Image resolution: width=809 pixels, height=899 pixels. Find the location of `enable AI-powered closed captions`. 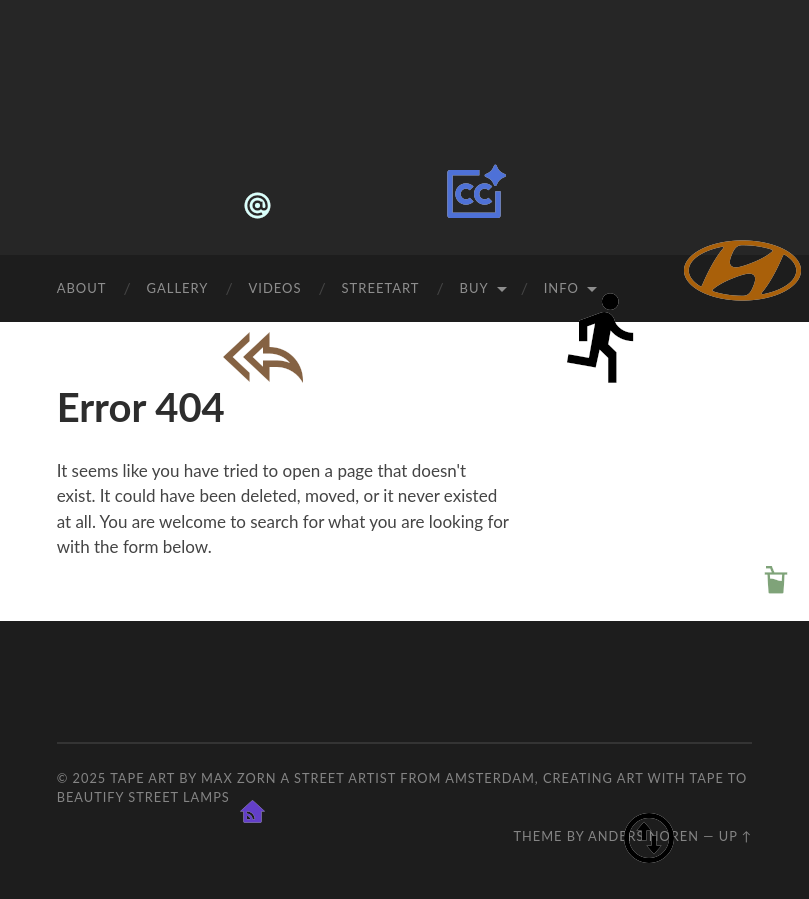

enable AI-powered closed captions is located at coordinates (474, 194).